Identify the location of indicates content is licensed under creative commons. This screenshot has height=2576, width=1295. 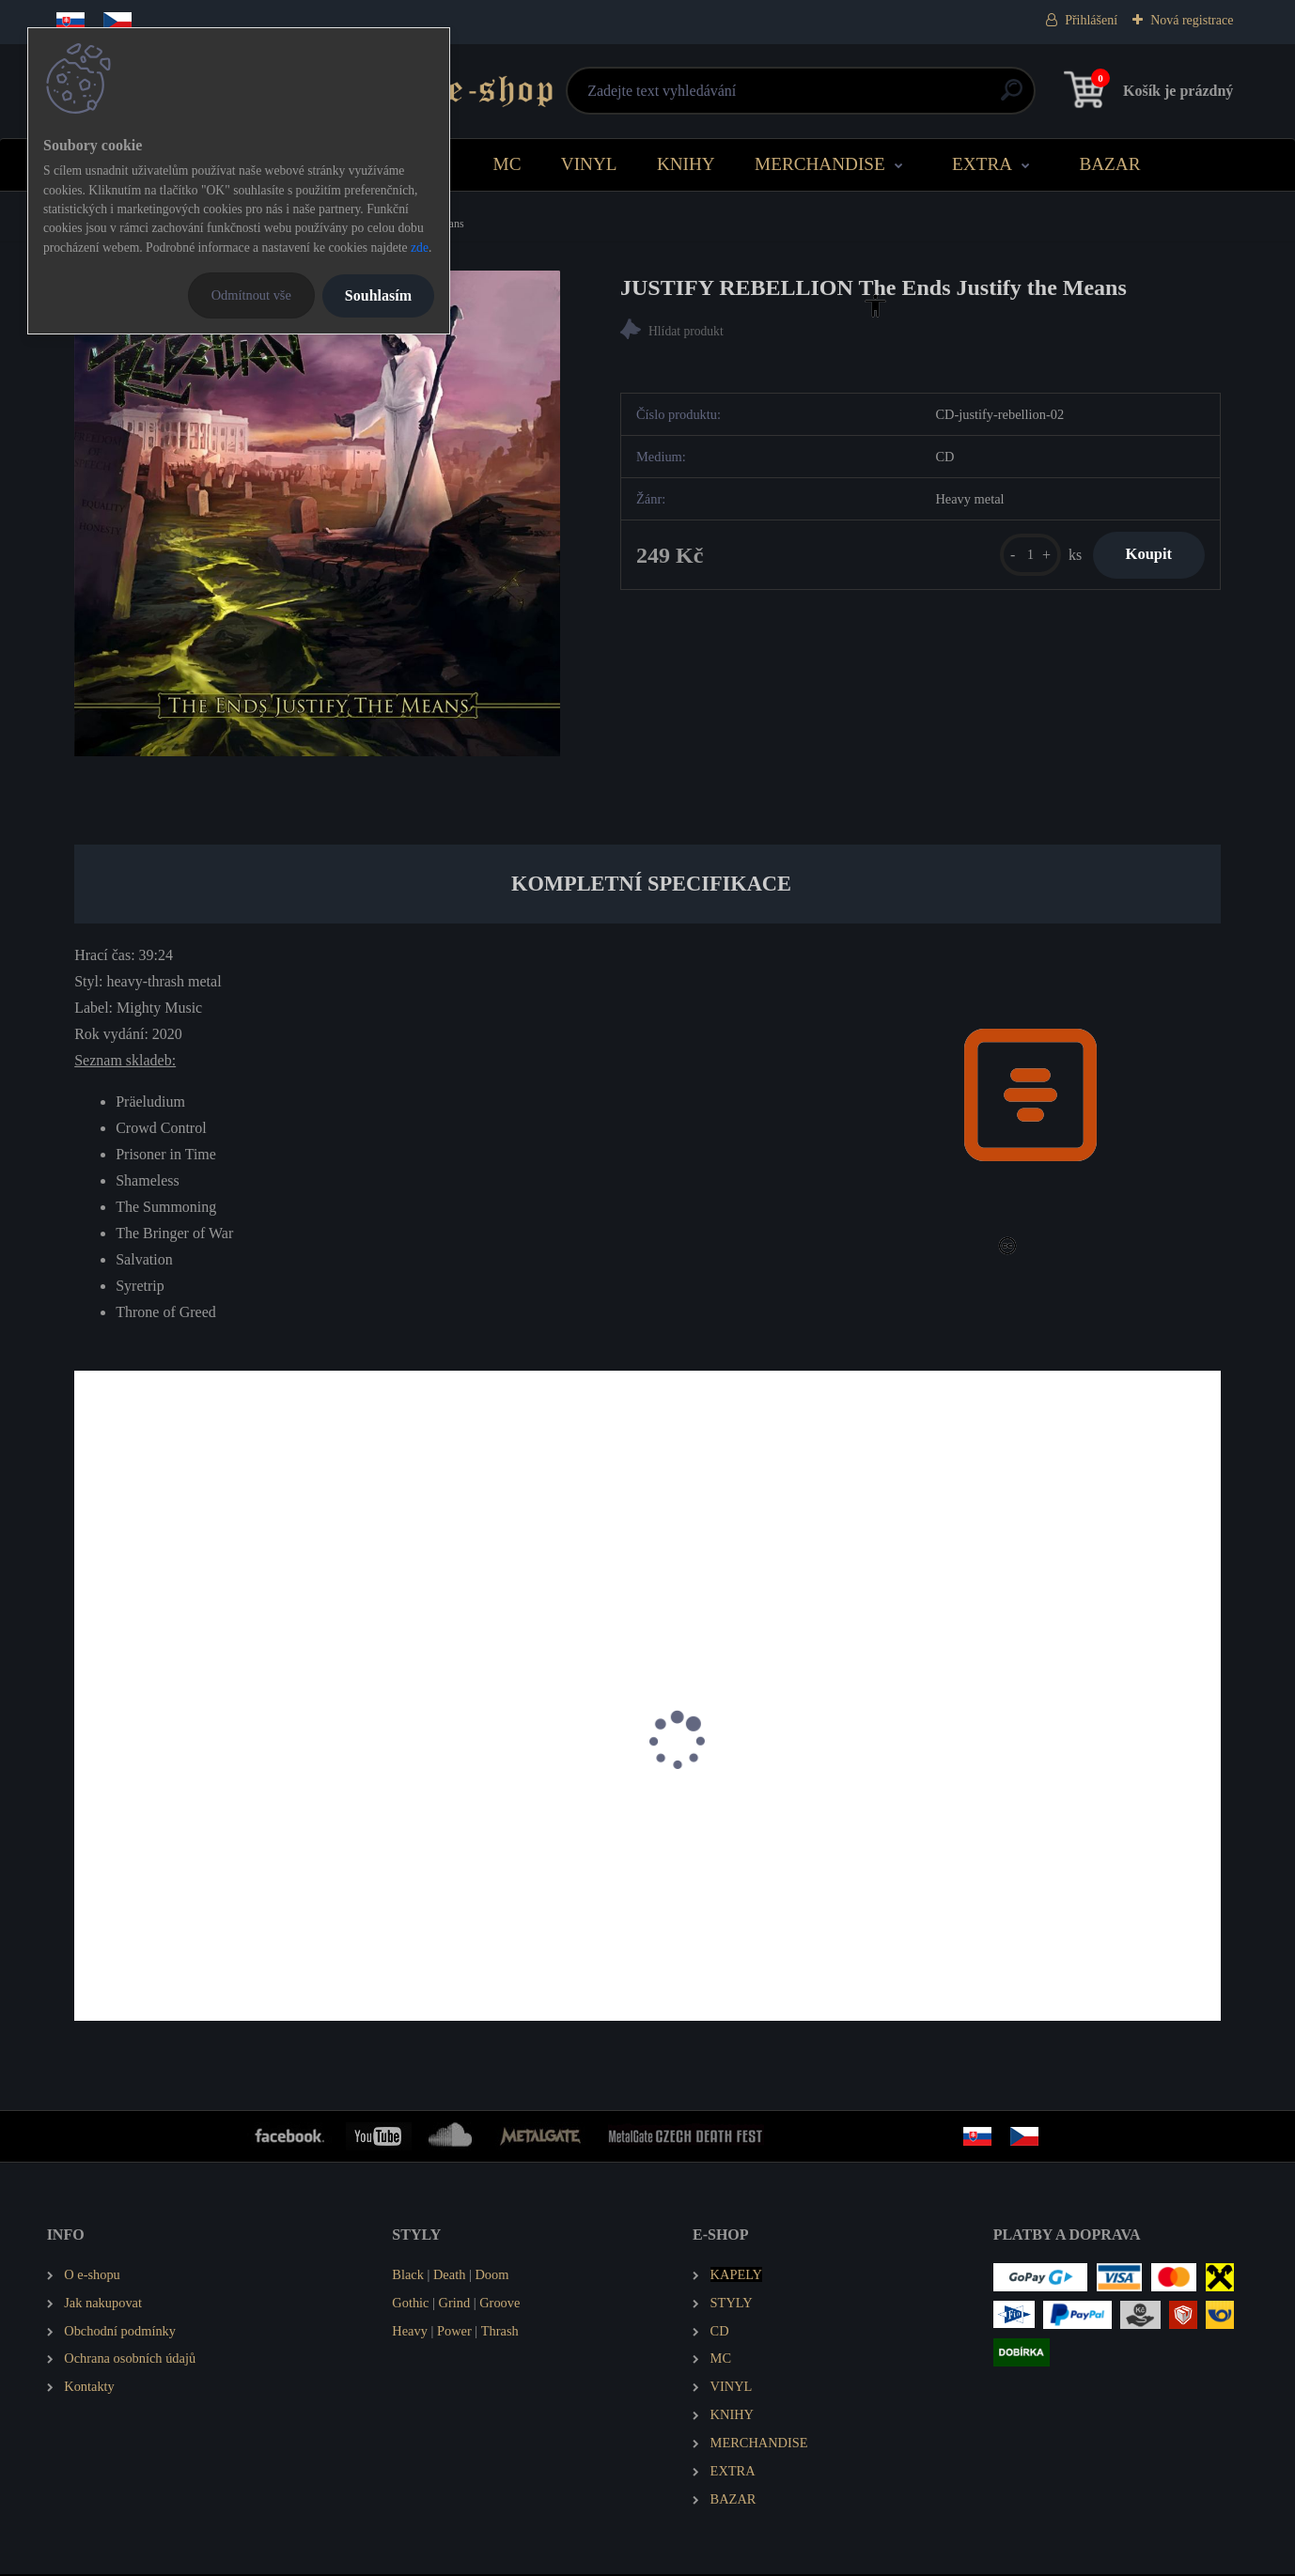
(1007, 1246).